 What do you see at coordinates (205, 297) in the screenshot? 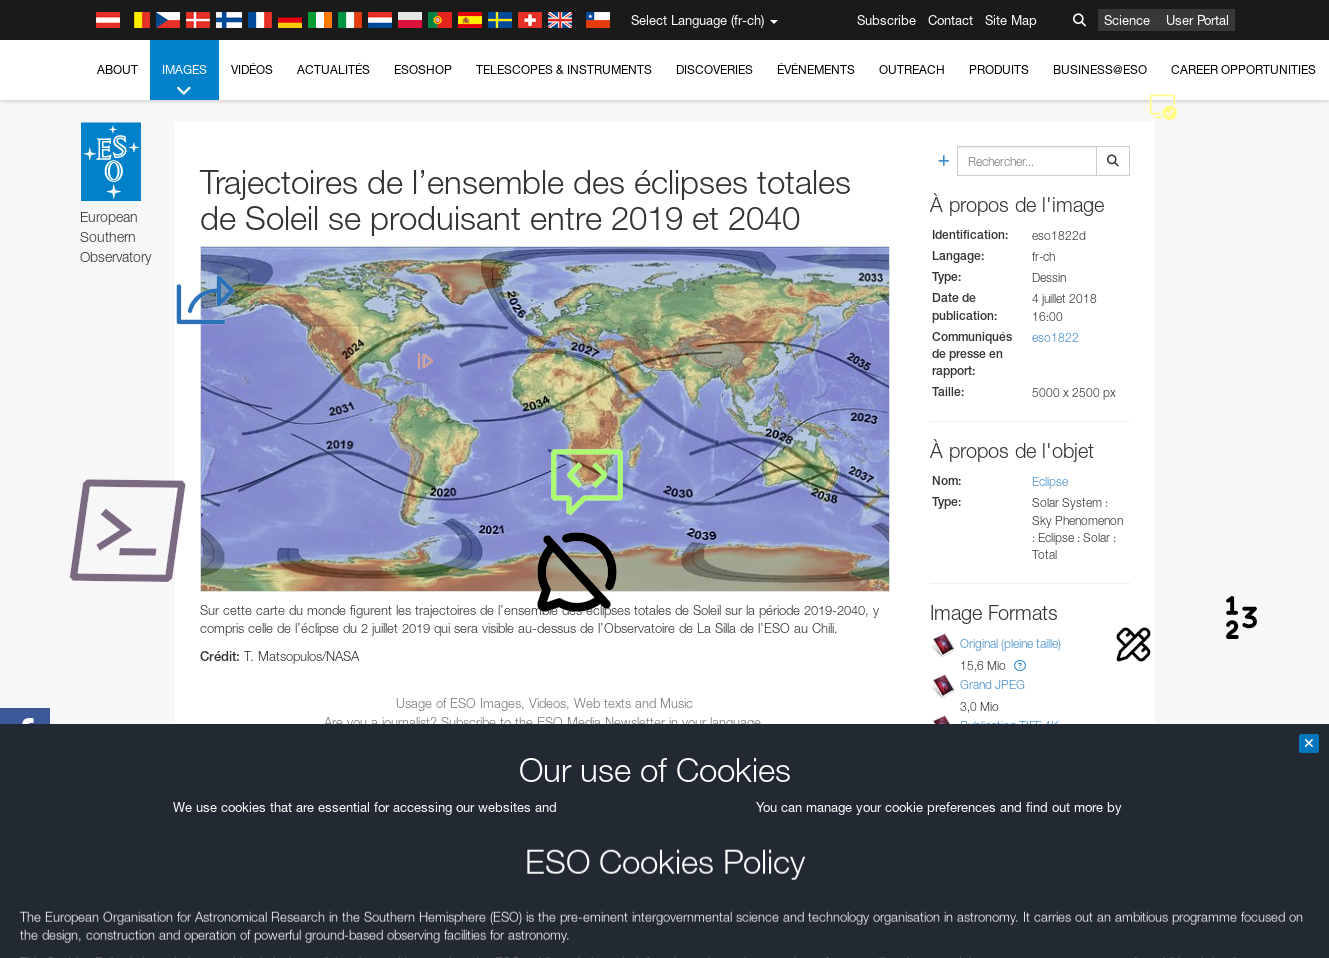
I see `share this content with others` at bounding box center [205, 297].